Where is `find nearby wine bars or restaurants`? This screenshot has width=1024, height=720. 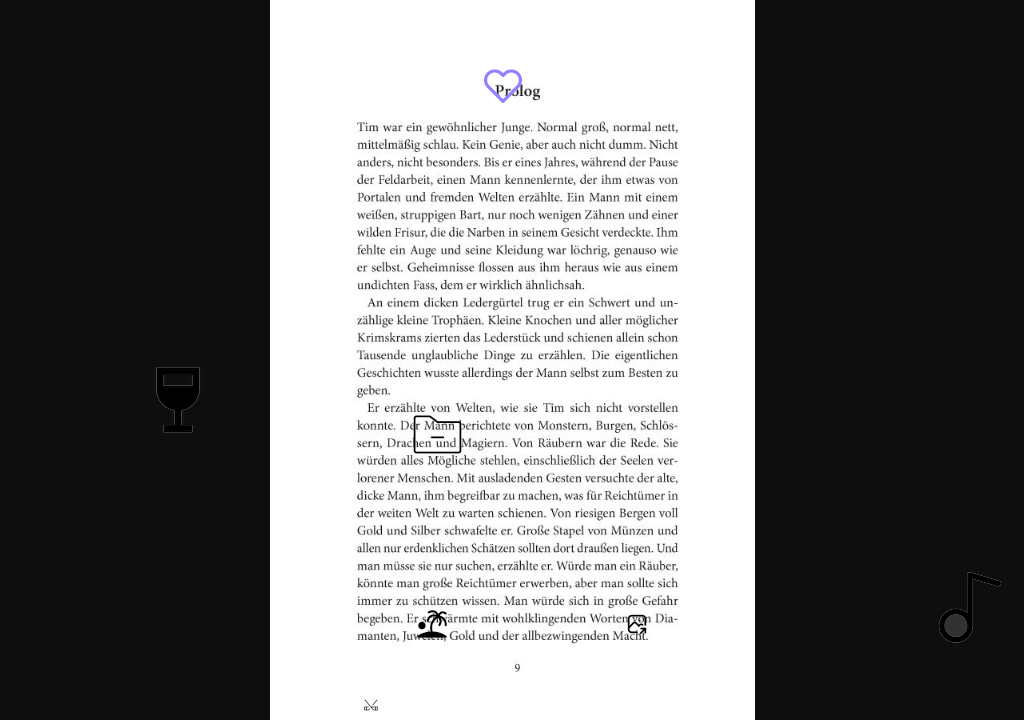 find nearby wine bars or restaurants is located at coordinates (178, 400).